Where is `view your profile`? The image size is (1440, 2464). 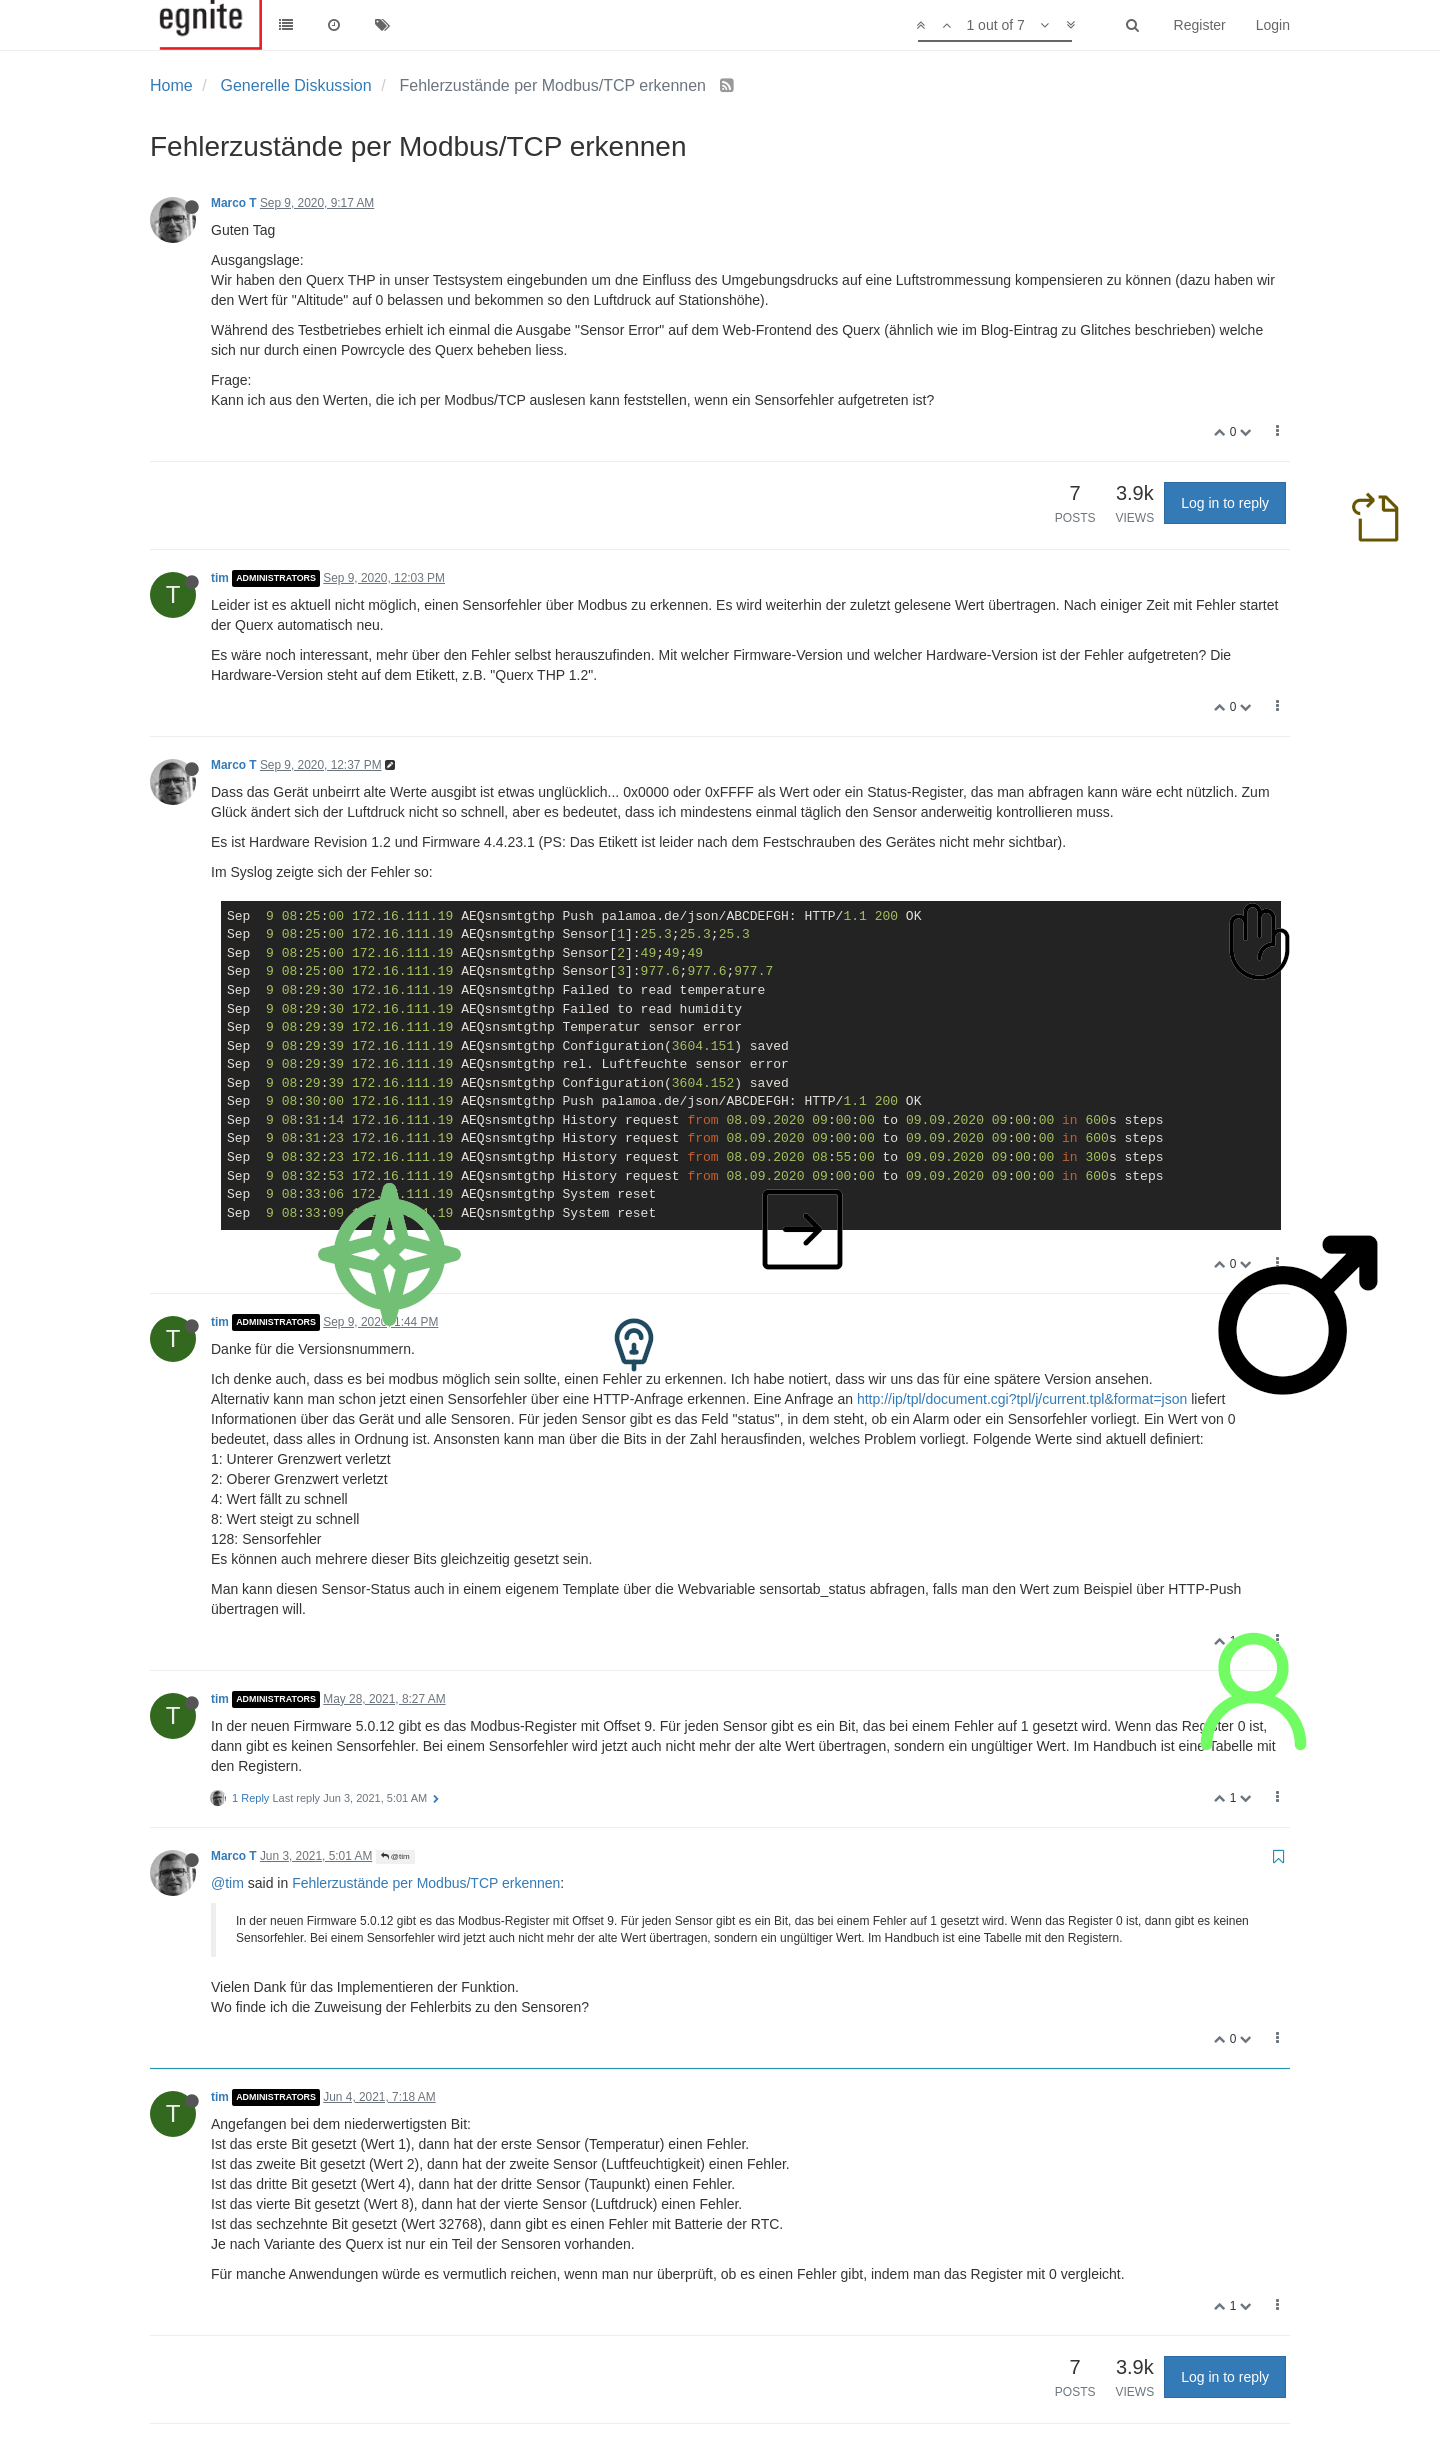 view your profile is located at coordinates (1253, 1691).